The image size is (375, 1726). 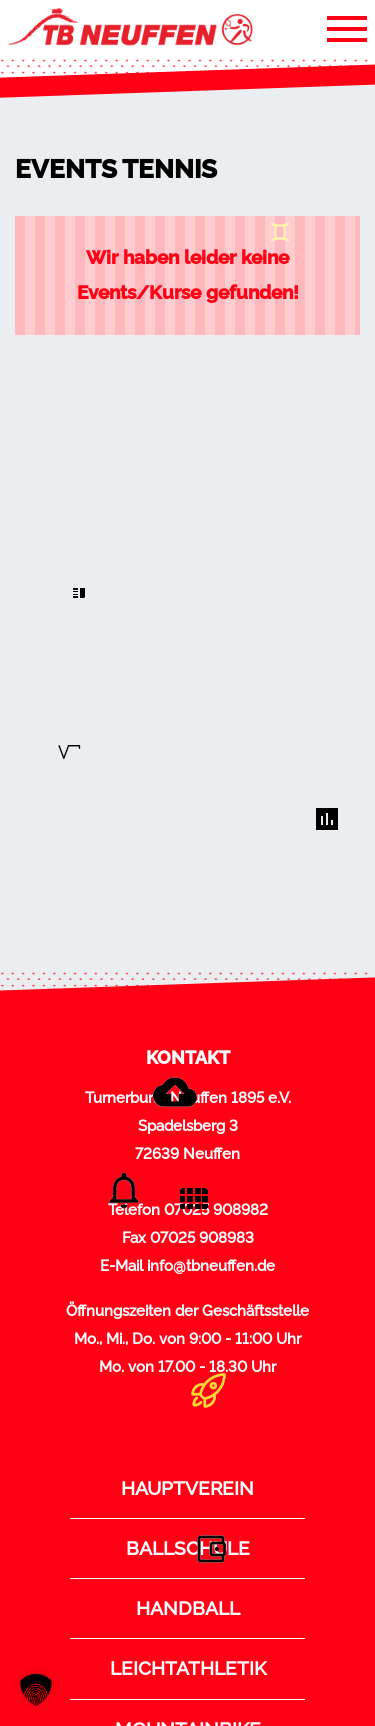 I want to click on upload file to cloud storage, so click(x=175, y=1092).